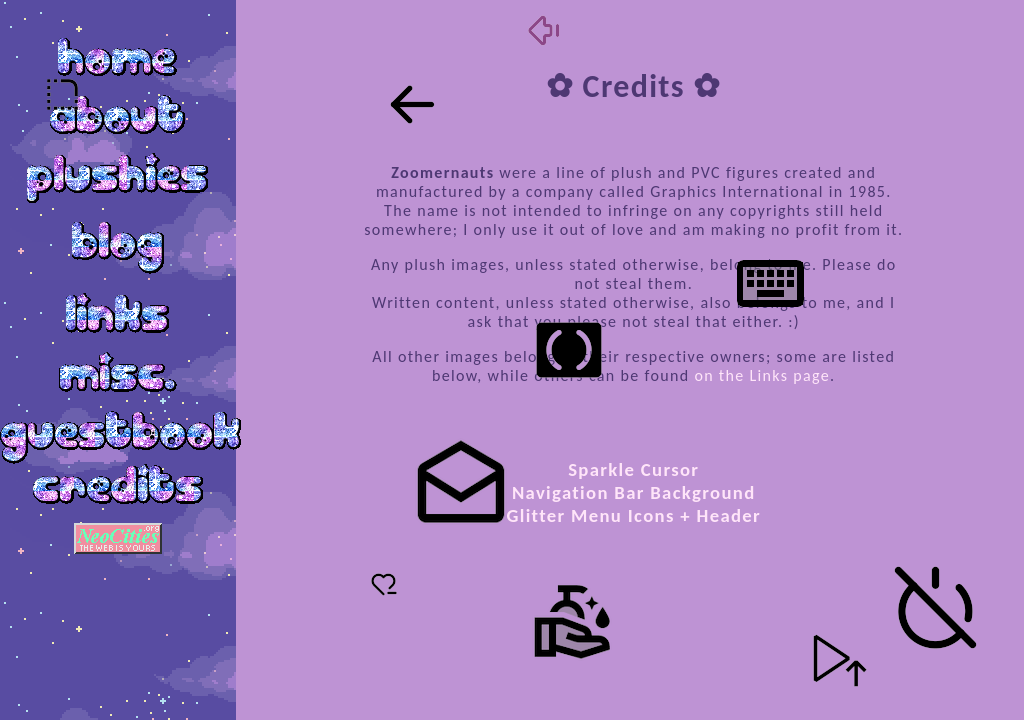 The image size is (1024, 720). Describe the element at coordinates (412, 104) in the screenshot. I see `go back to the previous screen` at that location.